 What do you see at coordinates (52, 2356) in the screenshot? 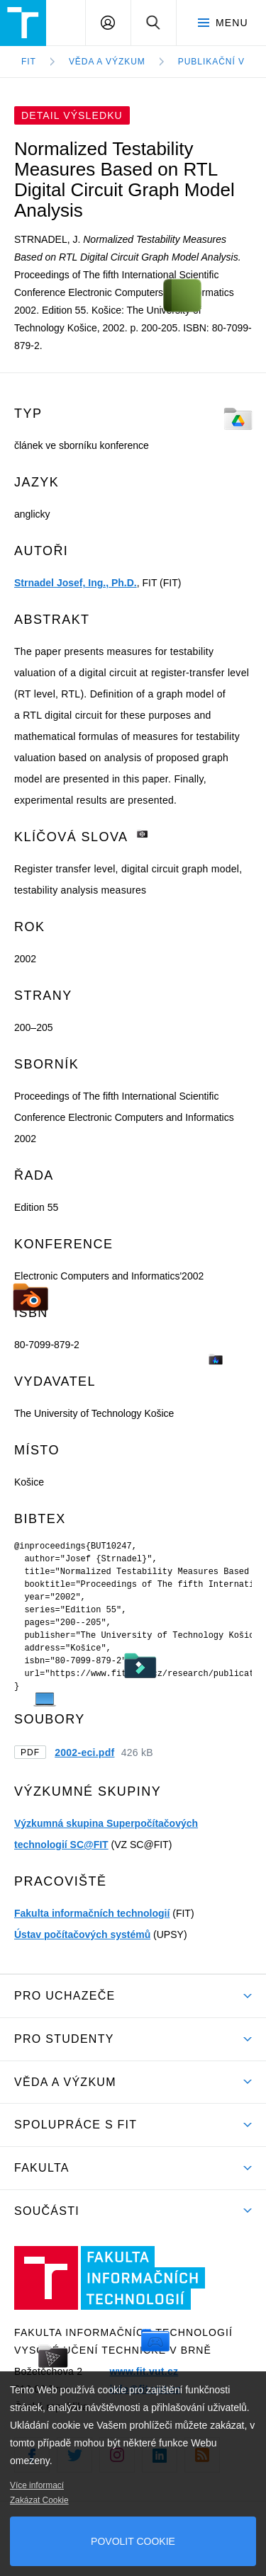
I see `folder containing three.js project files` at bounding box center [52, 2356].